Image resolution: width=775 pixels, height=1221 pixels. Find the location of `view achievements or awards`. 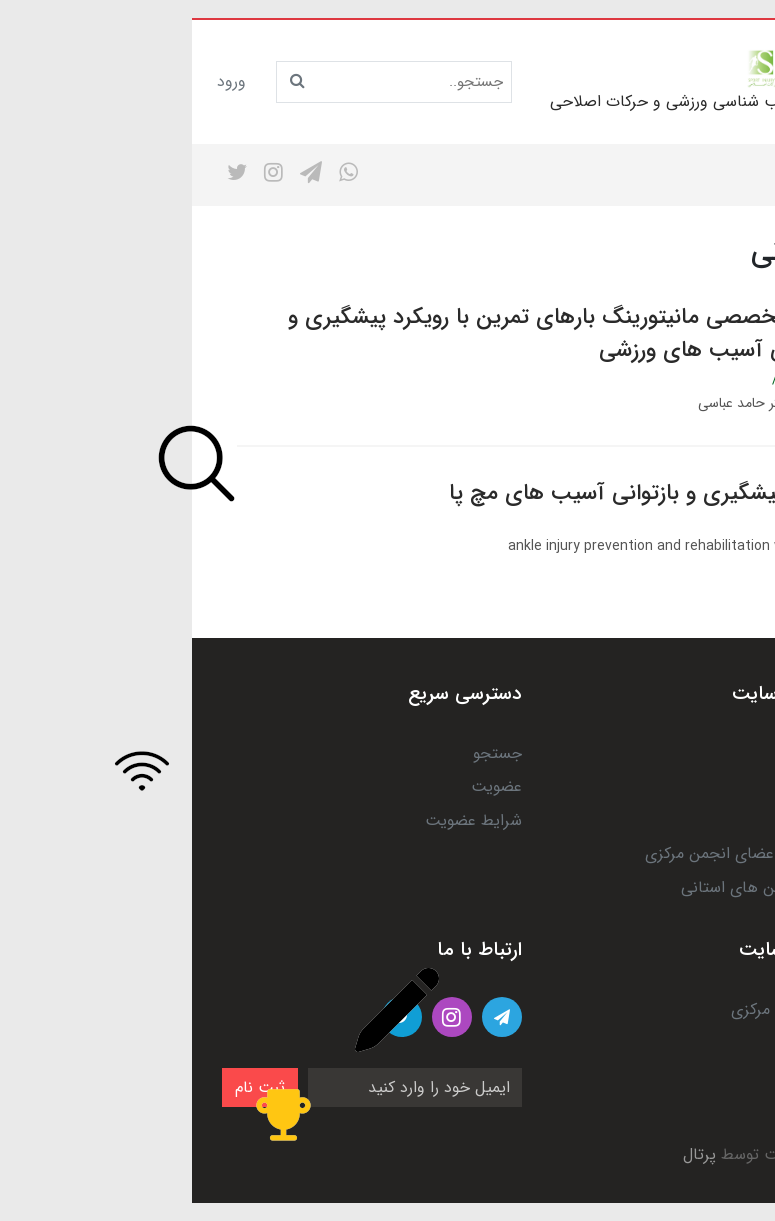

view achievements or awards is located at coordinates (283, 1113).